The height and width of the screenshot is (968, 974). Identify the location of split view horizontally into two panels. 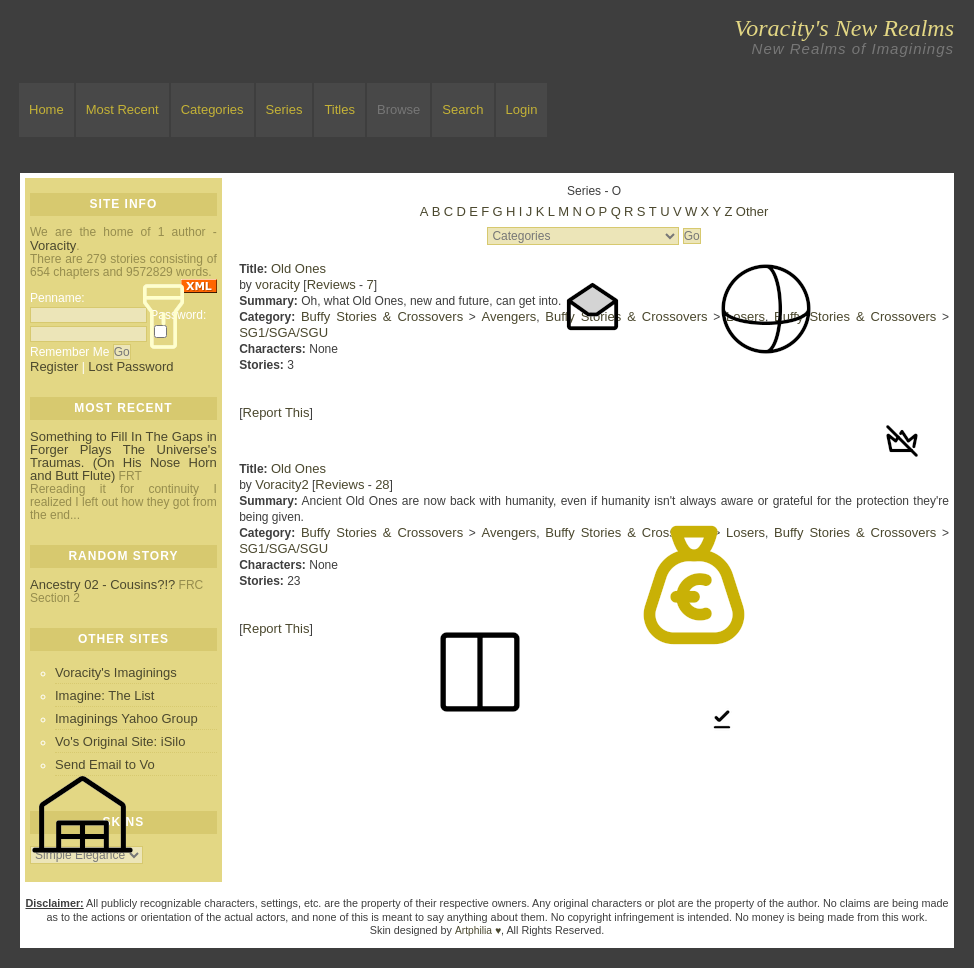
(480, 672).